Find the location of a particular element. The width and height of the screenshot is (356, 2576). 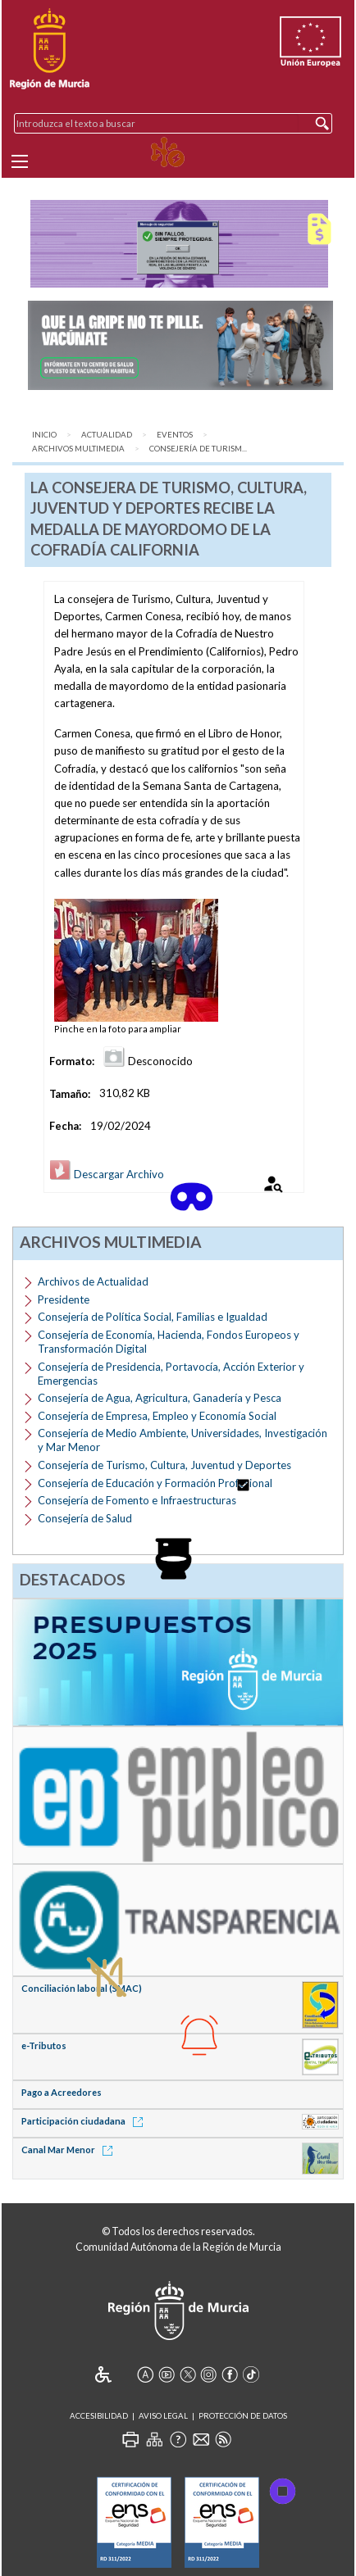

stop media playback is located at coordinates (282, 2491).